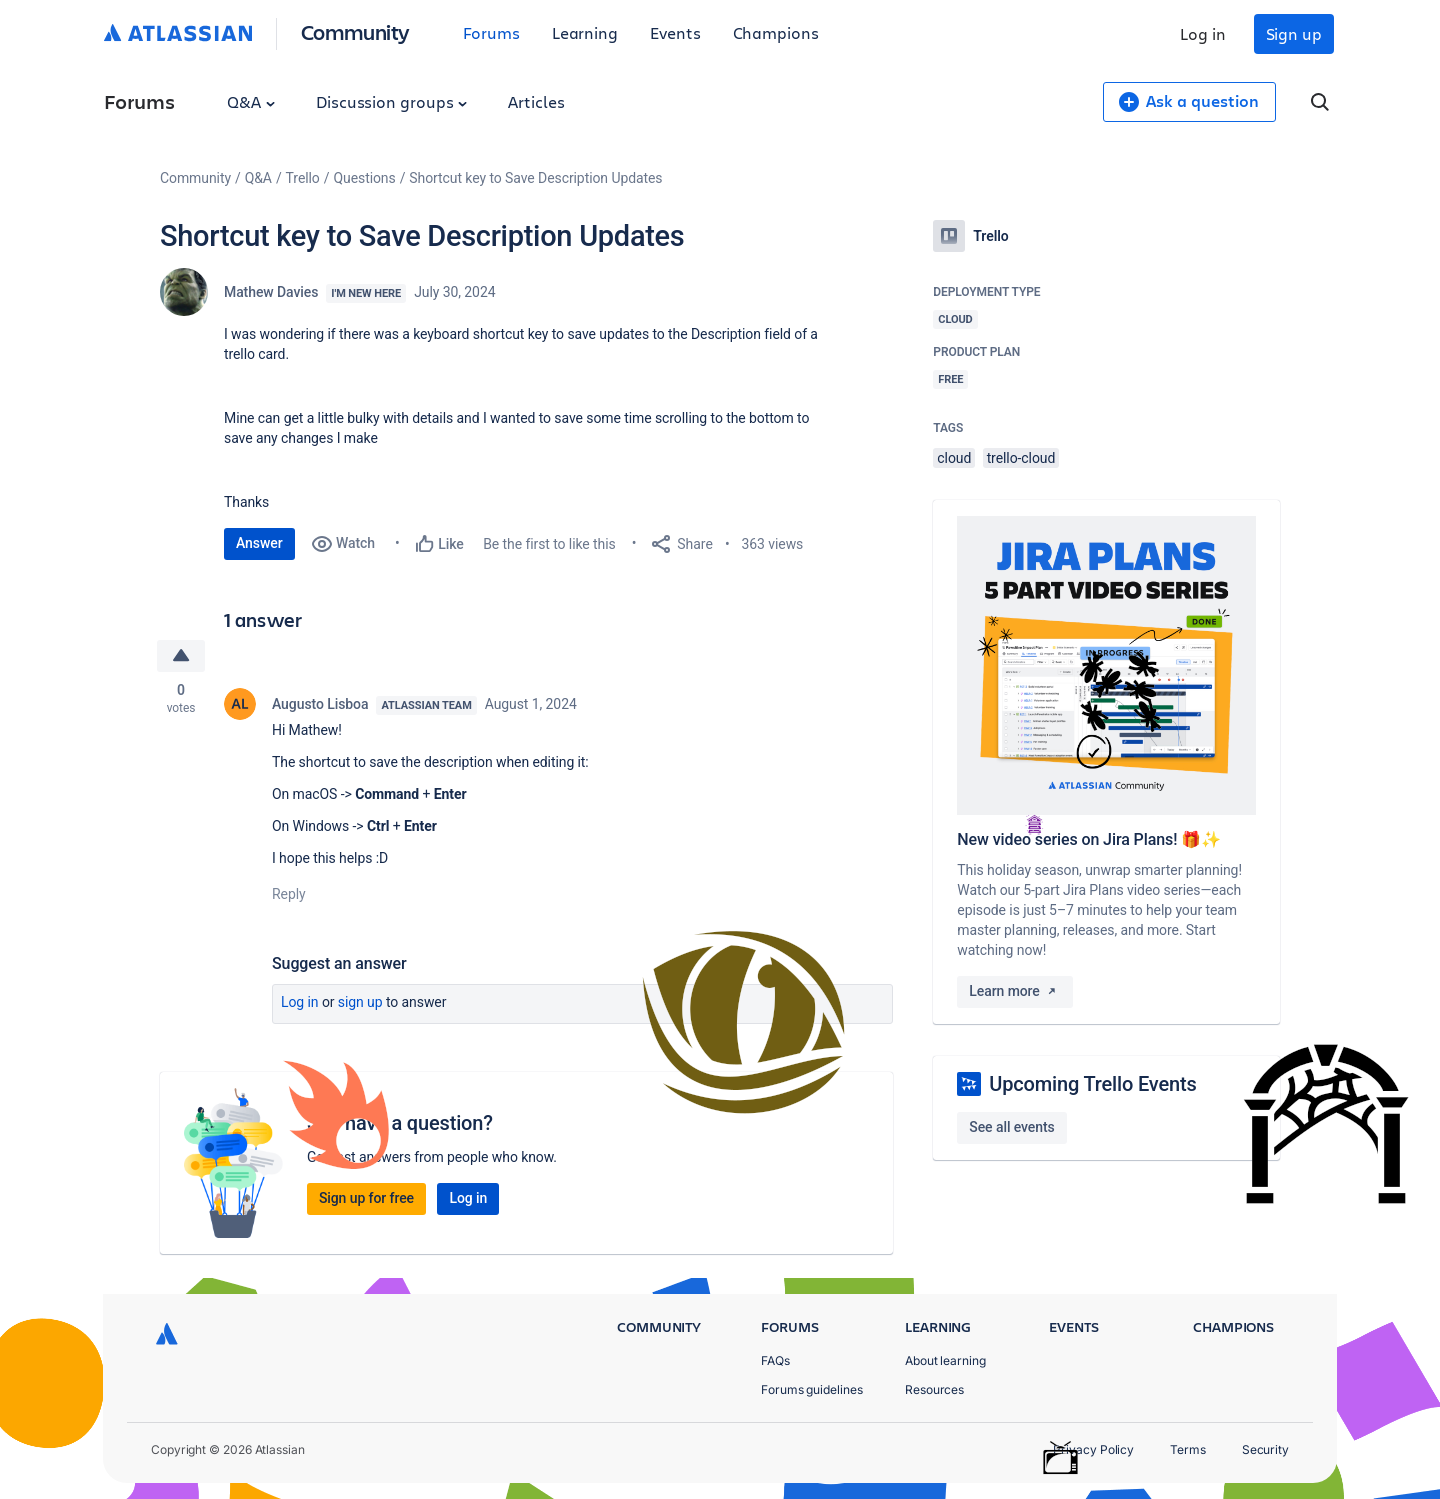 Image resolution: width=1440 pixels, height=1499 pixels. What do you see at coordinates (1034, 824) in the screenshot?
I see `access beekeeping or apiary features` at bounding box center [1034, 824].